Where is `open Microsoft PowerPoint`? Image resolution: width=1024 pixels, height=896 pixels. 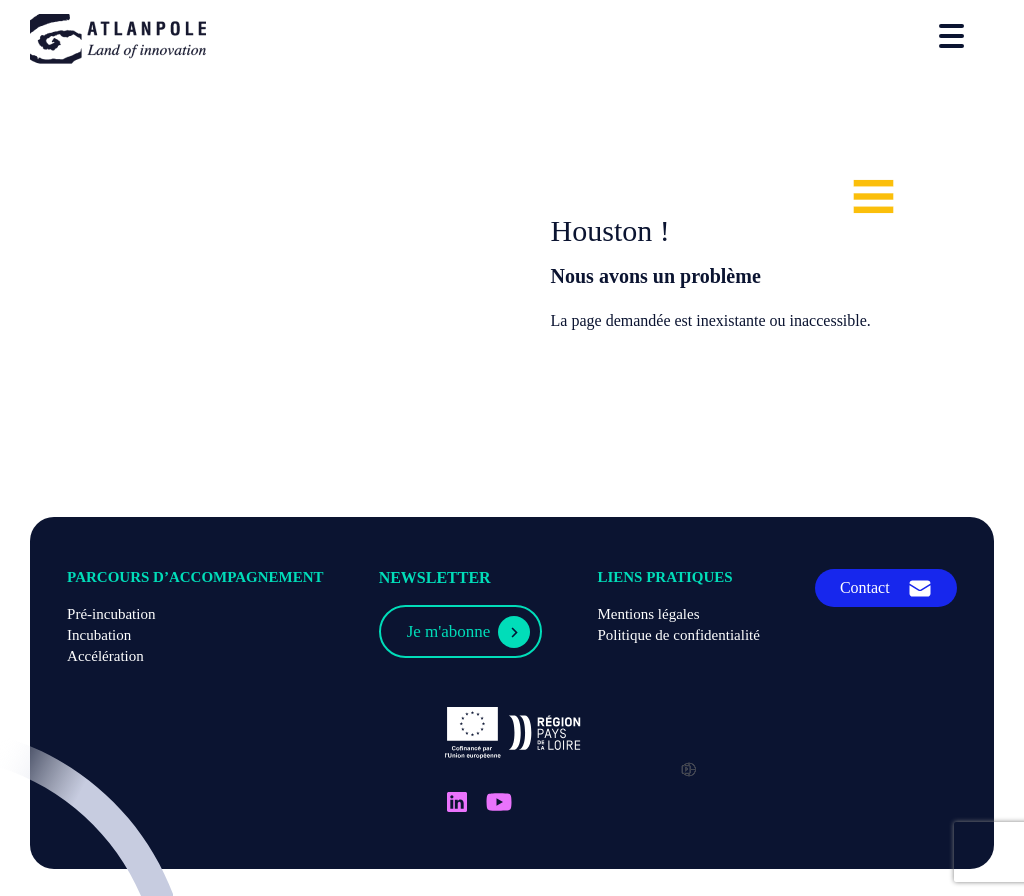
open Microsoft PowerPoint is located at coordinates (688, 769).